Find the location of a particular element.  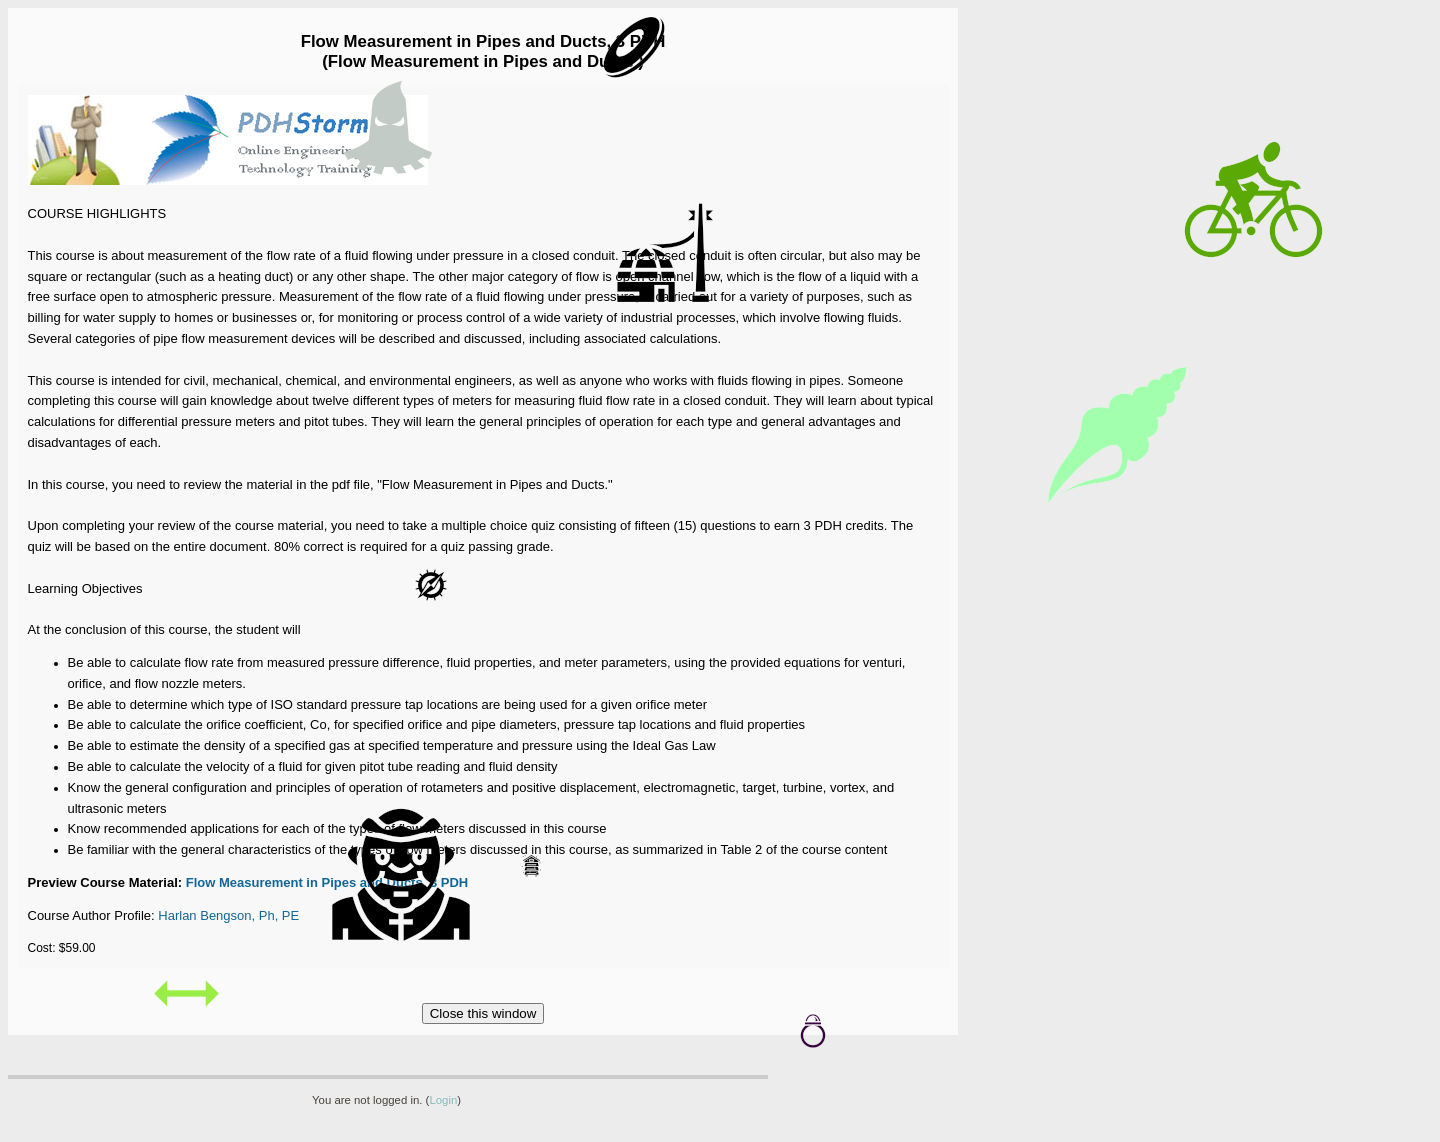

select monk character class is located at coordinates (401, 871).